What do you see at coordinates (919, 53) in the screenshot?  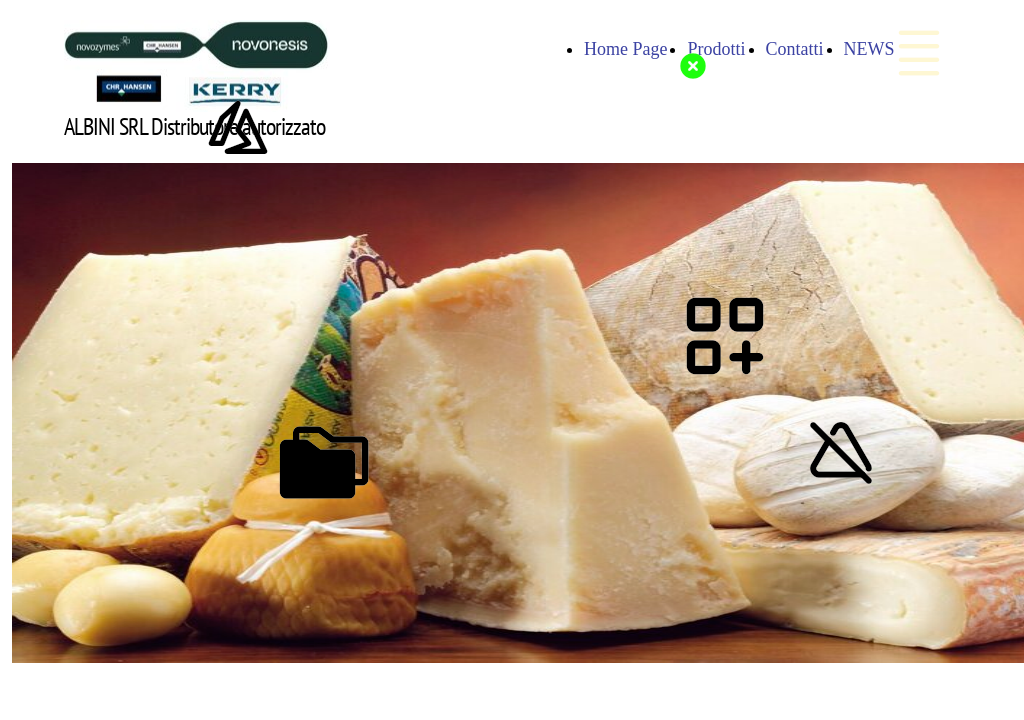 I see `switch to compact list view` at bounding box center [919, 53].